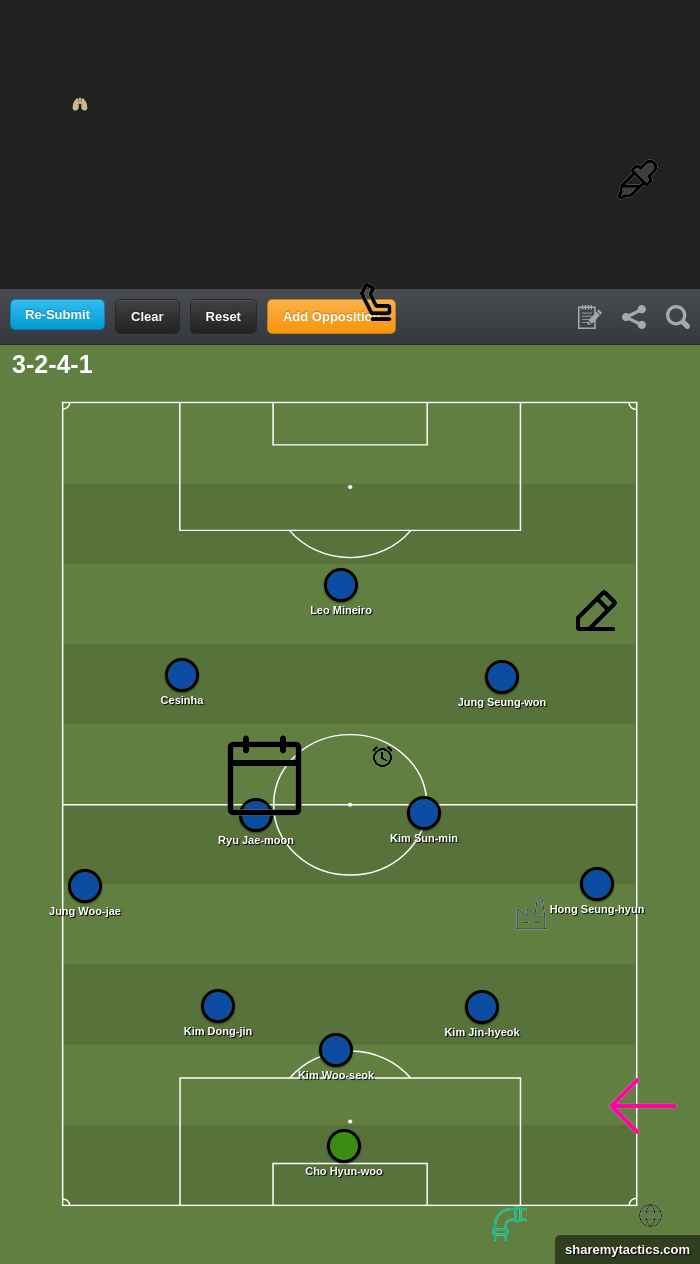 The height and width of the screenshot is (1264, 700). What do you see at coordinates (382, 756) in the screenshot?
I see `set or manage alarms` at bounding box center [382, 756].